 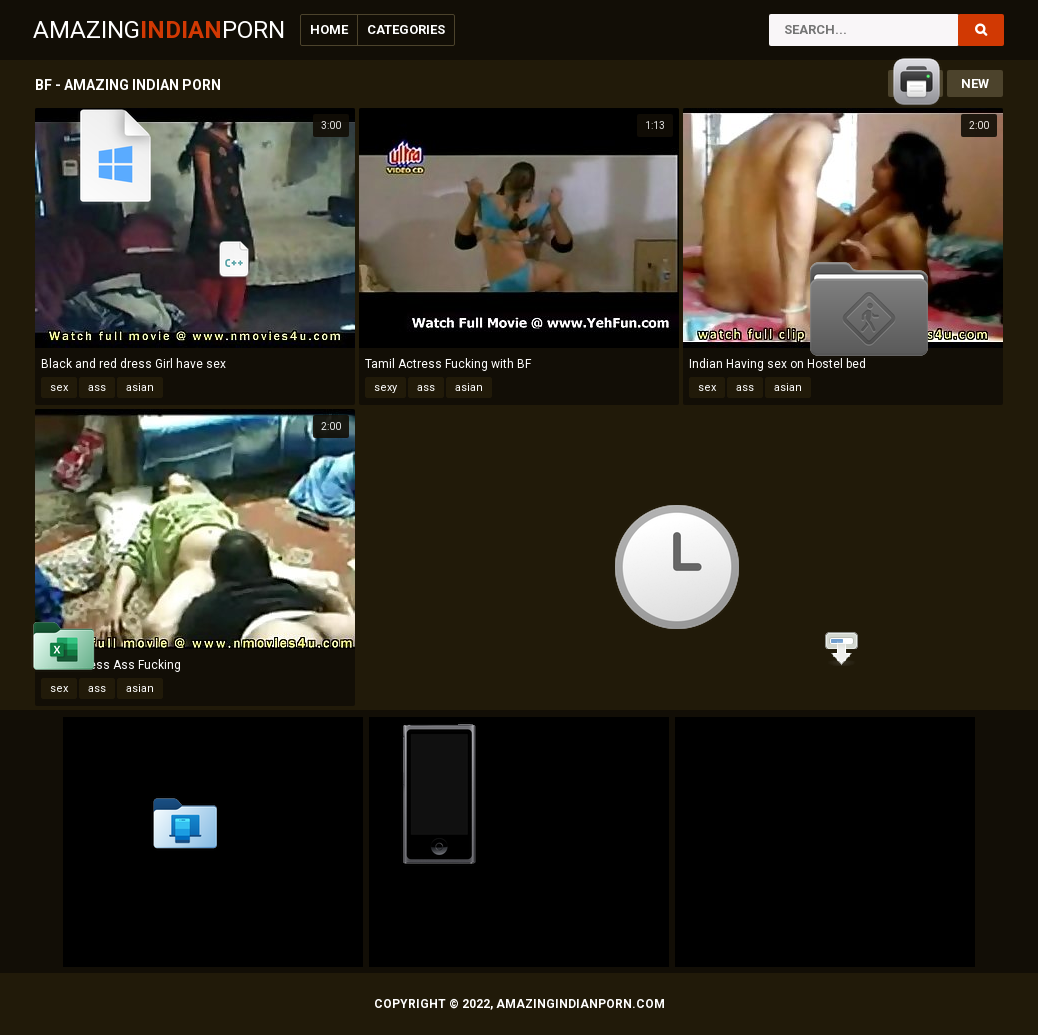 What do you see at coordinates (234, 259) in the screenshot?
I see `a C++ source code file` at bounding box center [234, 259].